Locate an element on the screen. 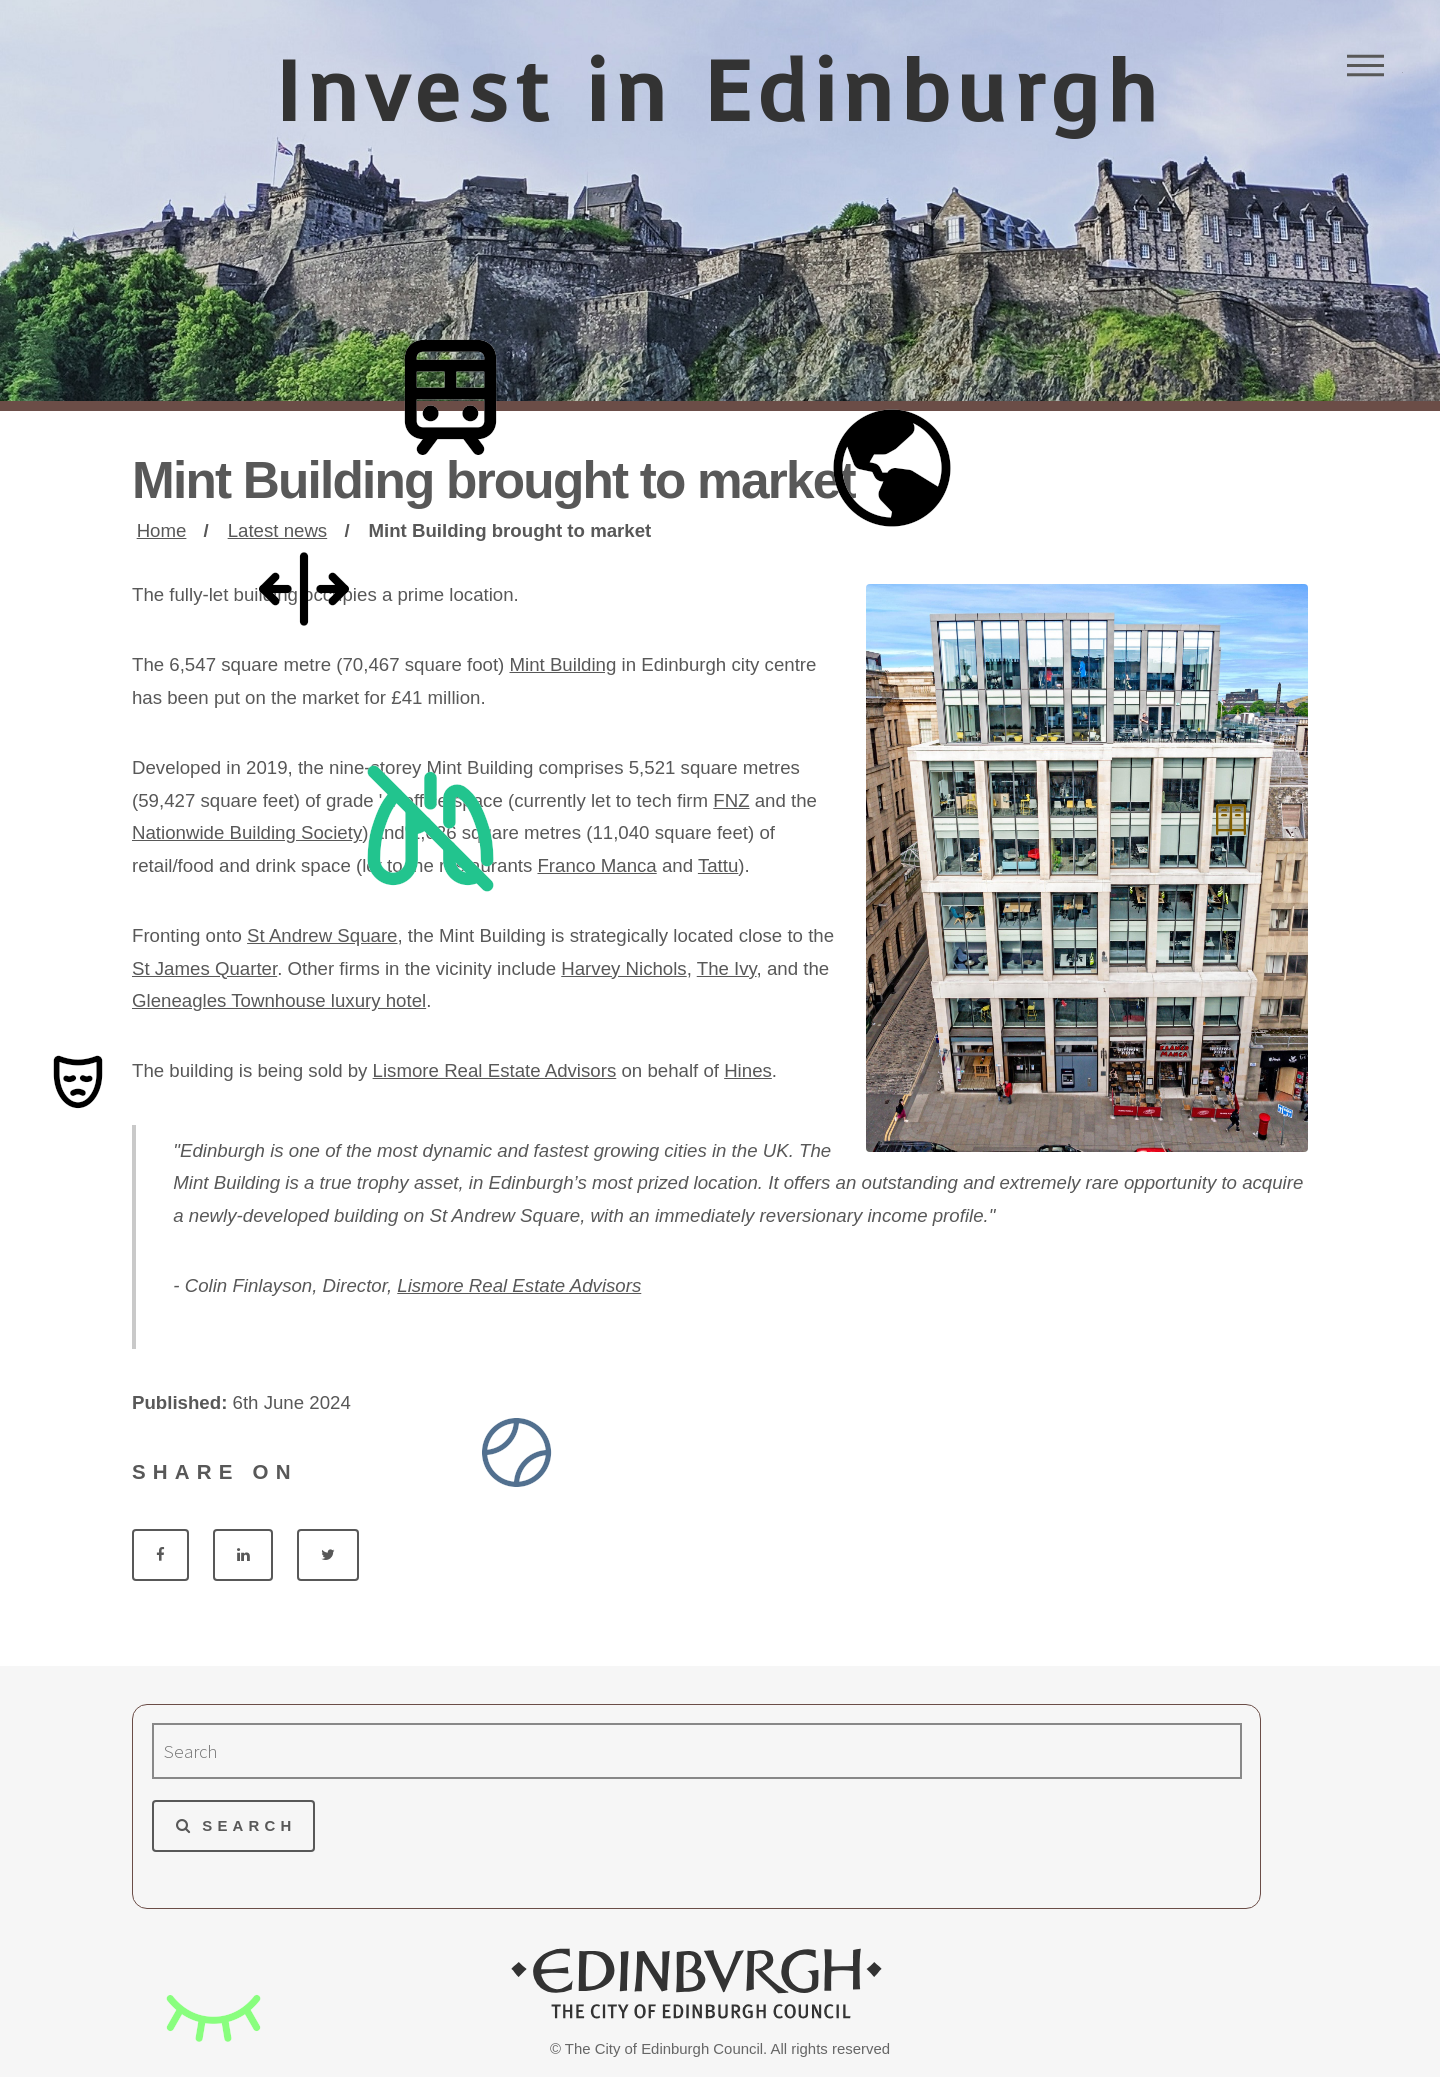  indicates respiratory function disabled or unavailable is located at coordinates (430, 828).